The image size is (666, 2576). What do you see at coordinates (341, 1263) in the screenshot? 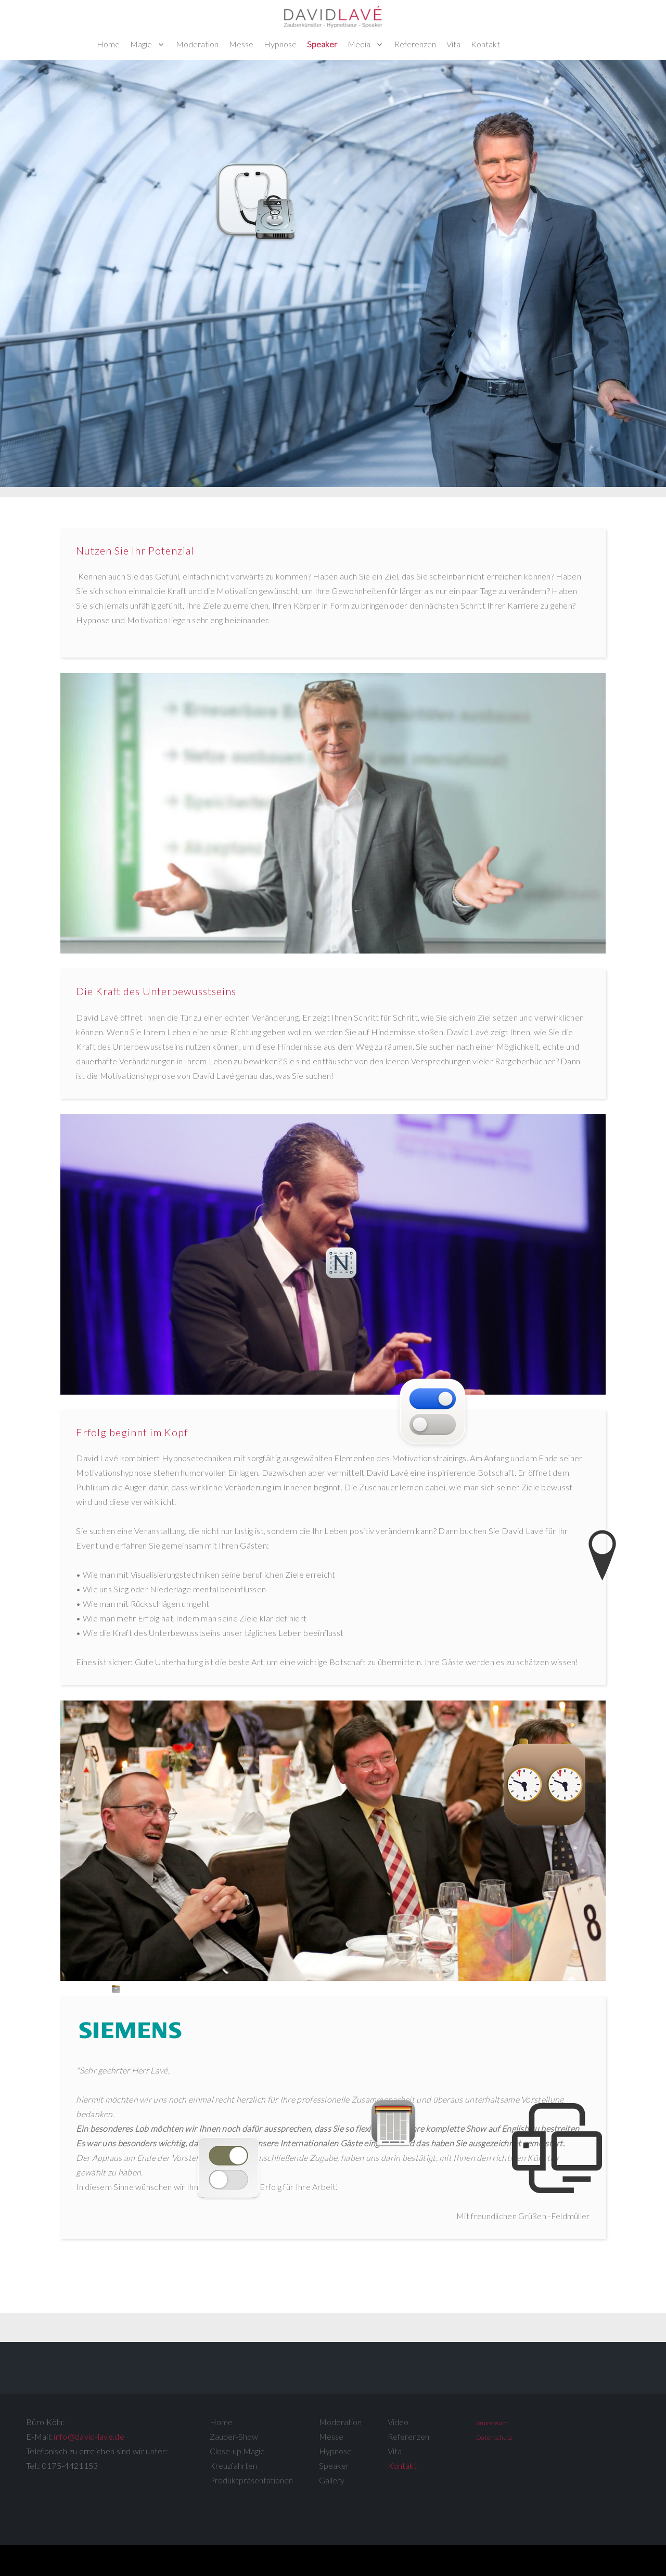
I see `open nota text editor app` at bounding box center [341, 1263].